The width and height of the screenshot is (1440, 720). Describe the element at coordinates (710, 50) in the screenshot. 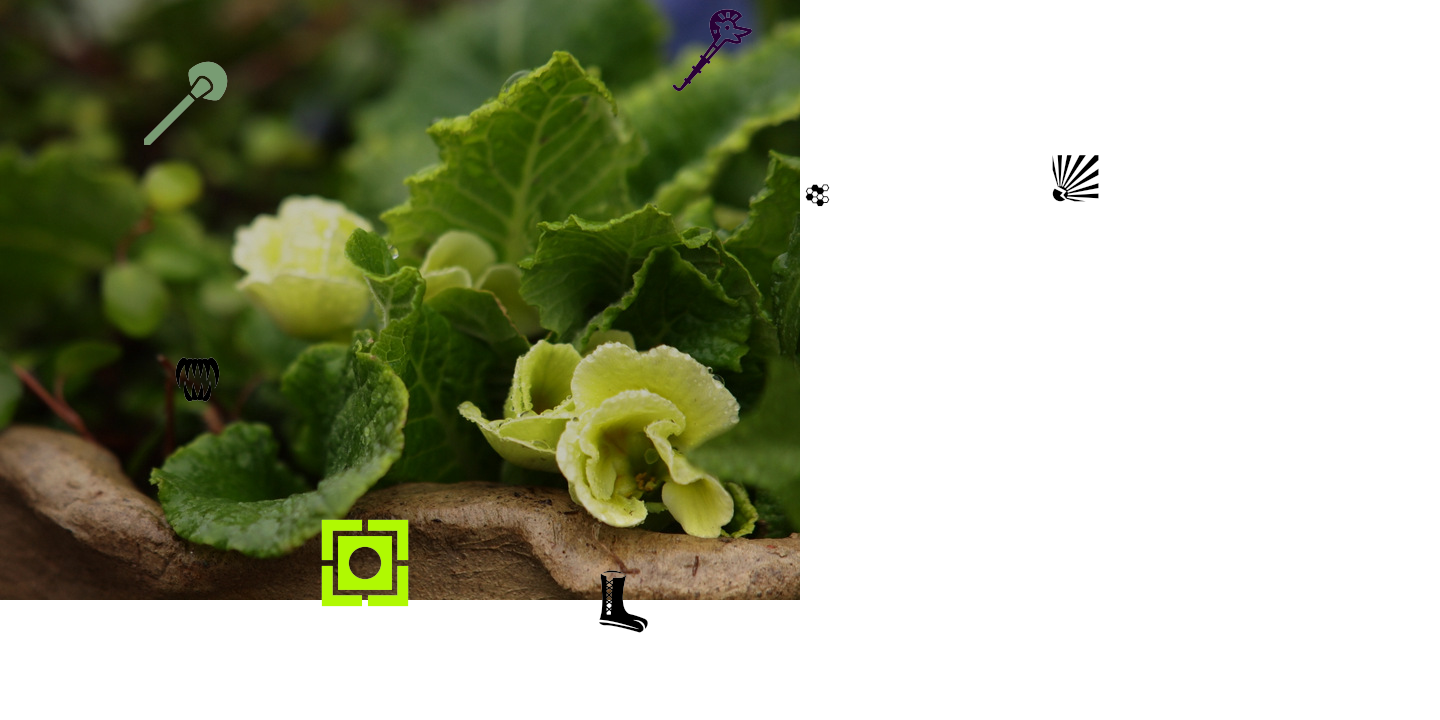

I see `carnyx ancient war horn instrument icon` at that location.